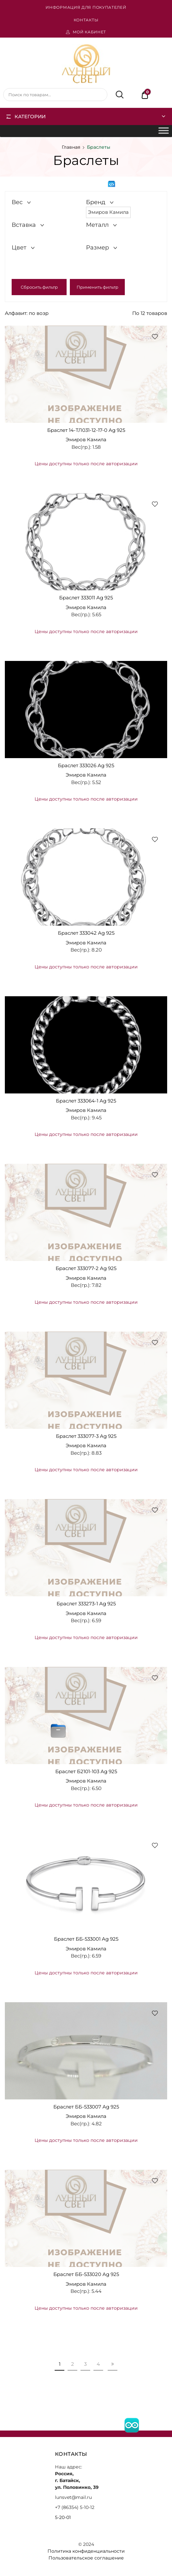 The image size is (172, 2576). What do you see at coordinates (132, 2425) in the screenshot?
I see `open the Arduino IDE application` at bounding box center [132, 2425].